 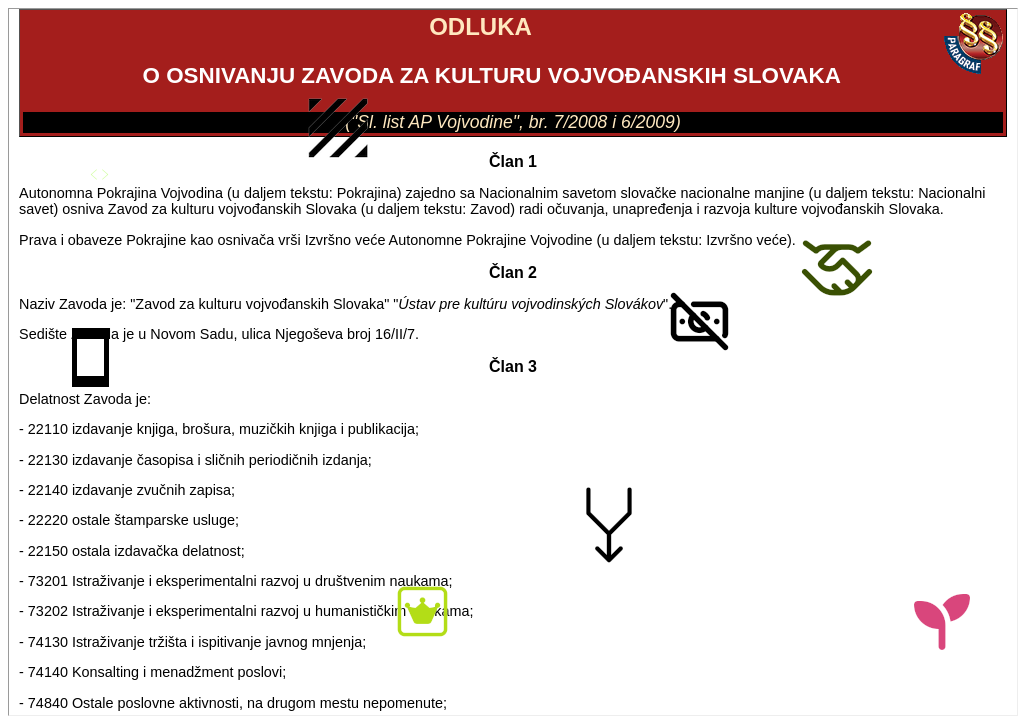 What do you see at coordinates (942, 622) in the screenshot?
I see `indicates new growth or beginner status` at bounding box center [942, 622].